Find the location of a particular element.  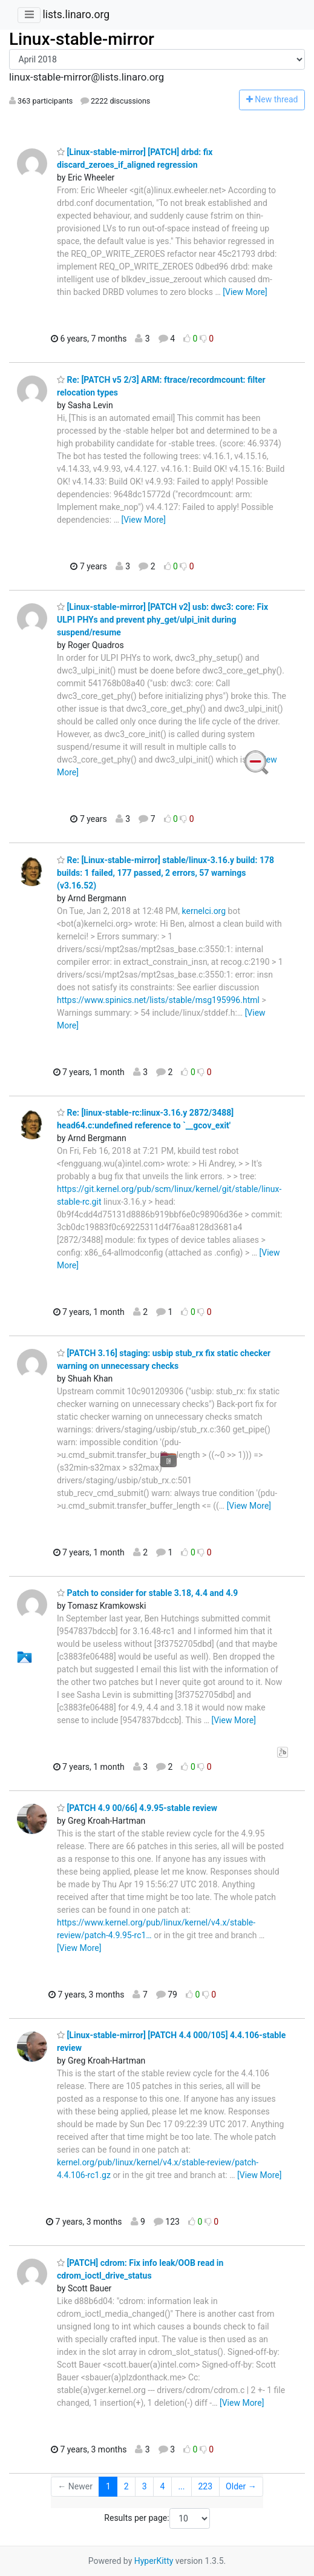

access your templates folder is located at coordinates (168, 1459).